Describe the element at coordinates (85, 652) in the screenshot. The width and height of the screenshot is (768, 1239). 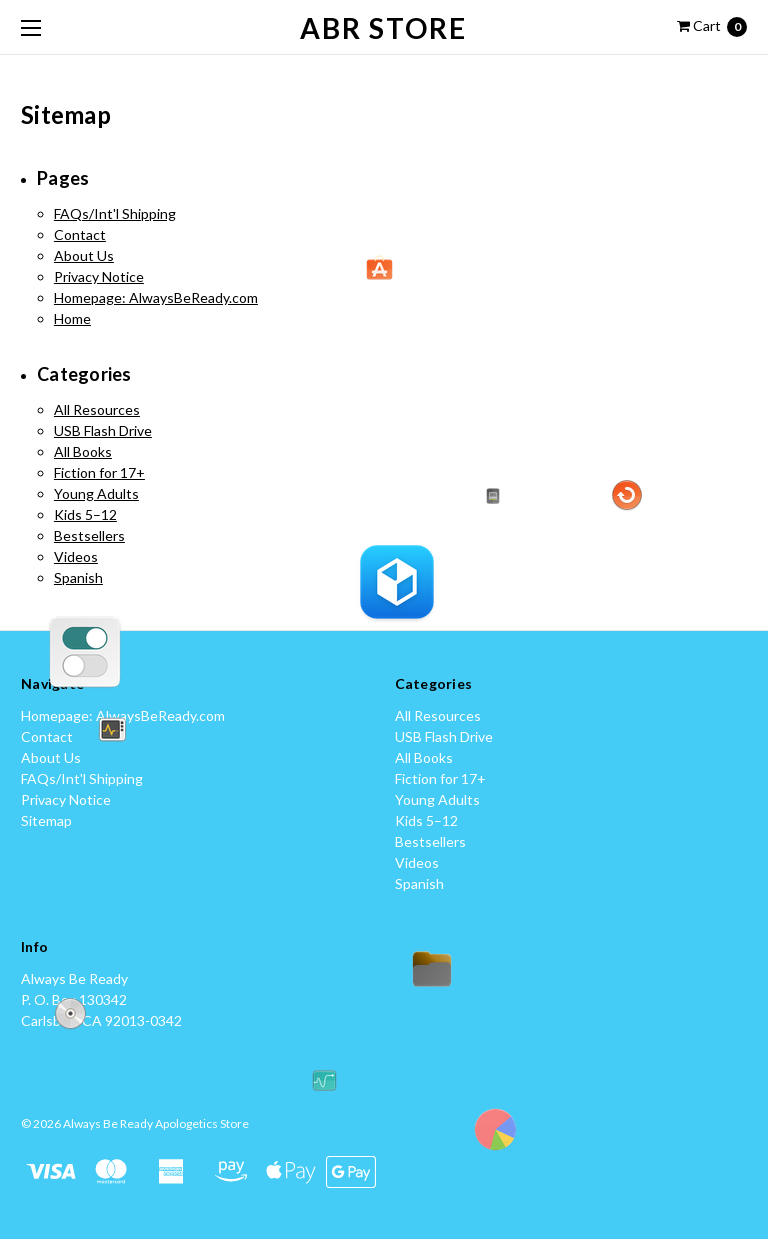
I see `open gnome tweaks to customize desktop settings` at that location.